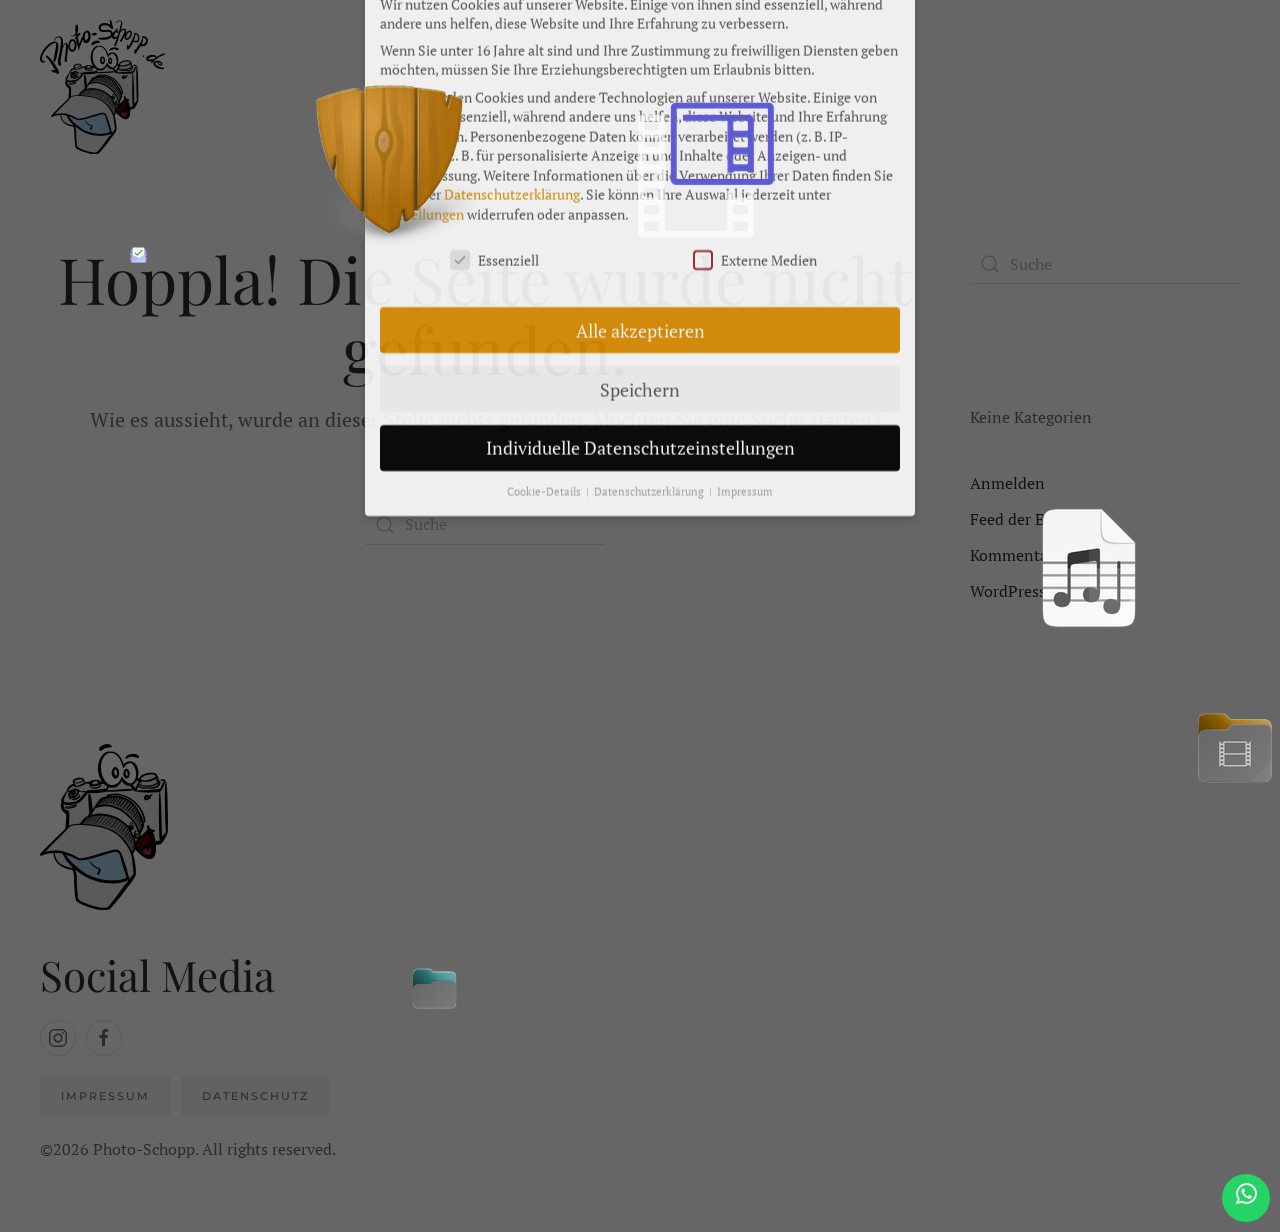 The width and height of the screenshot is (1280, 1232). What do you see at coordinates (706, 170) in the screenshot?
I see `filter media library content` at bounding box center [706, 170].